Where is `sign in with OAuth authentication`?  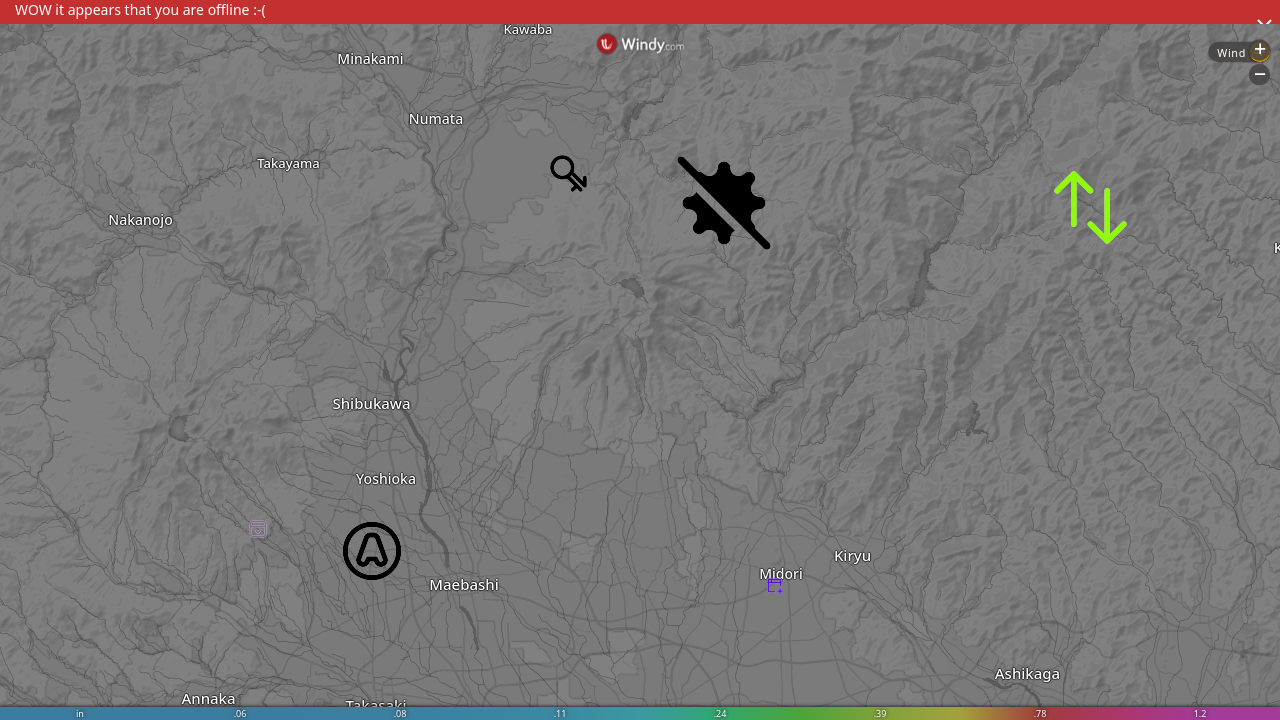
sign in with OAuth authentication is located at coordinates (372, 551).